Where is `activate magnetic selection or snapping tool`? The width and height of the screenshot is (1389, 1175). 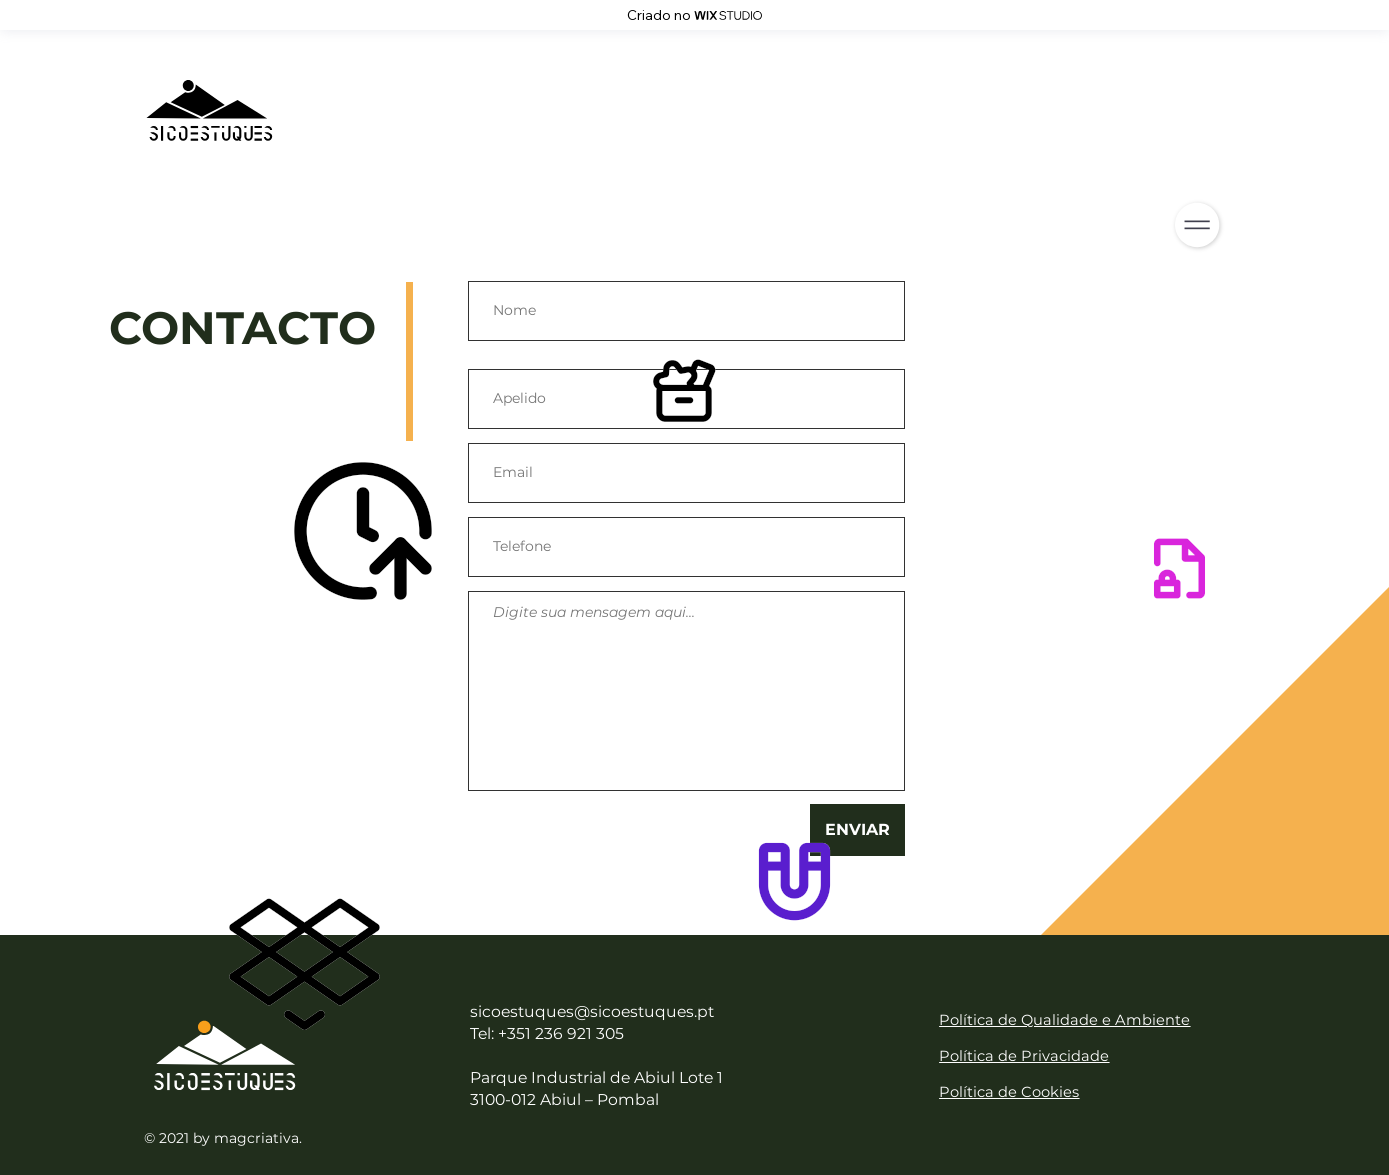 activate magnetic selection or snapping tool is located at coordinates (794, 878).